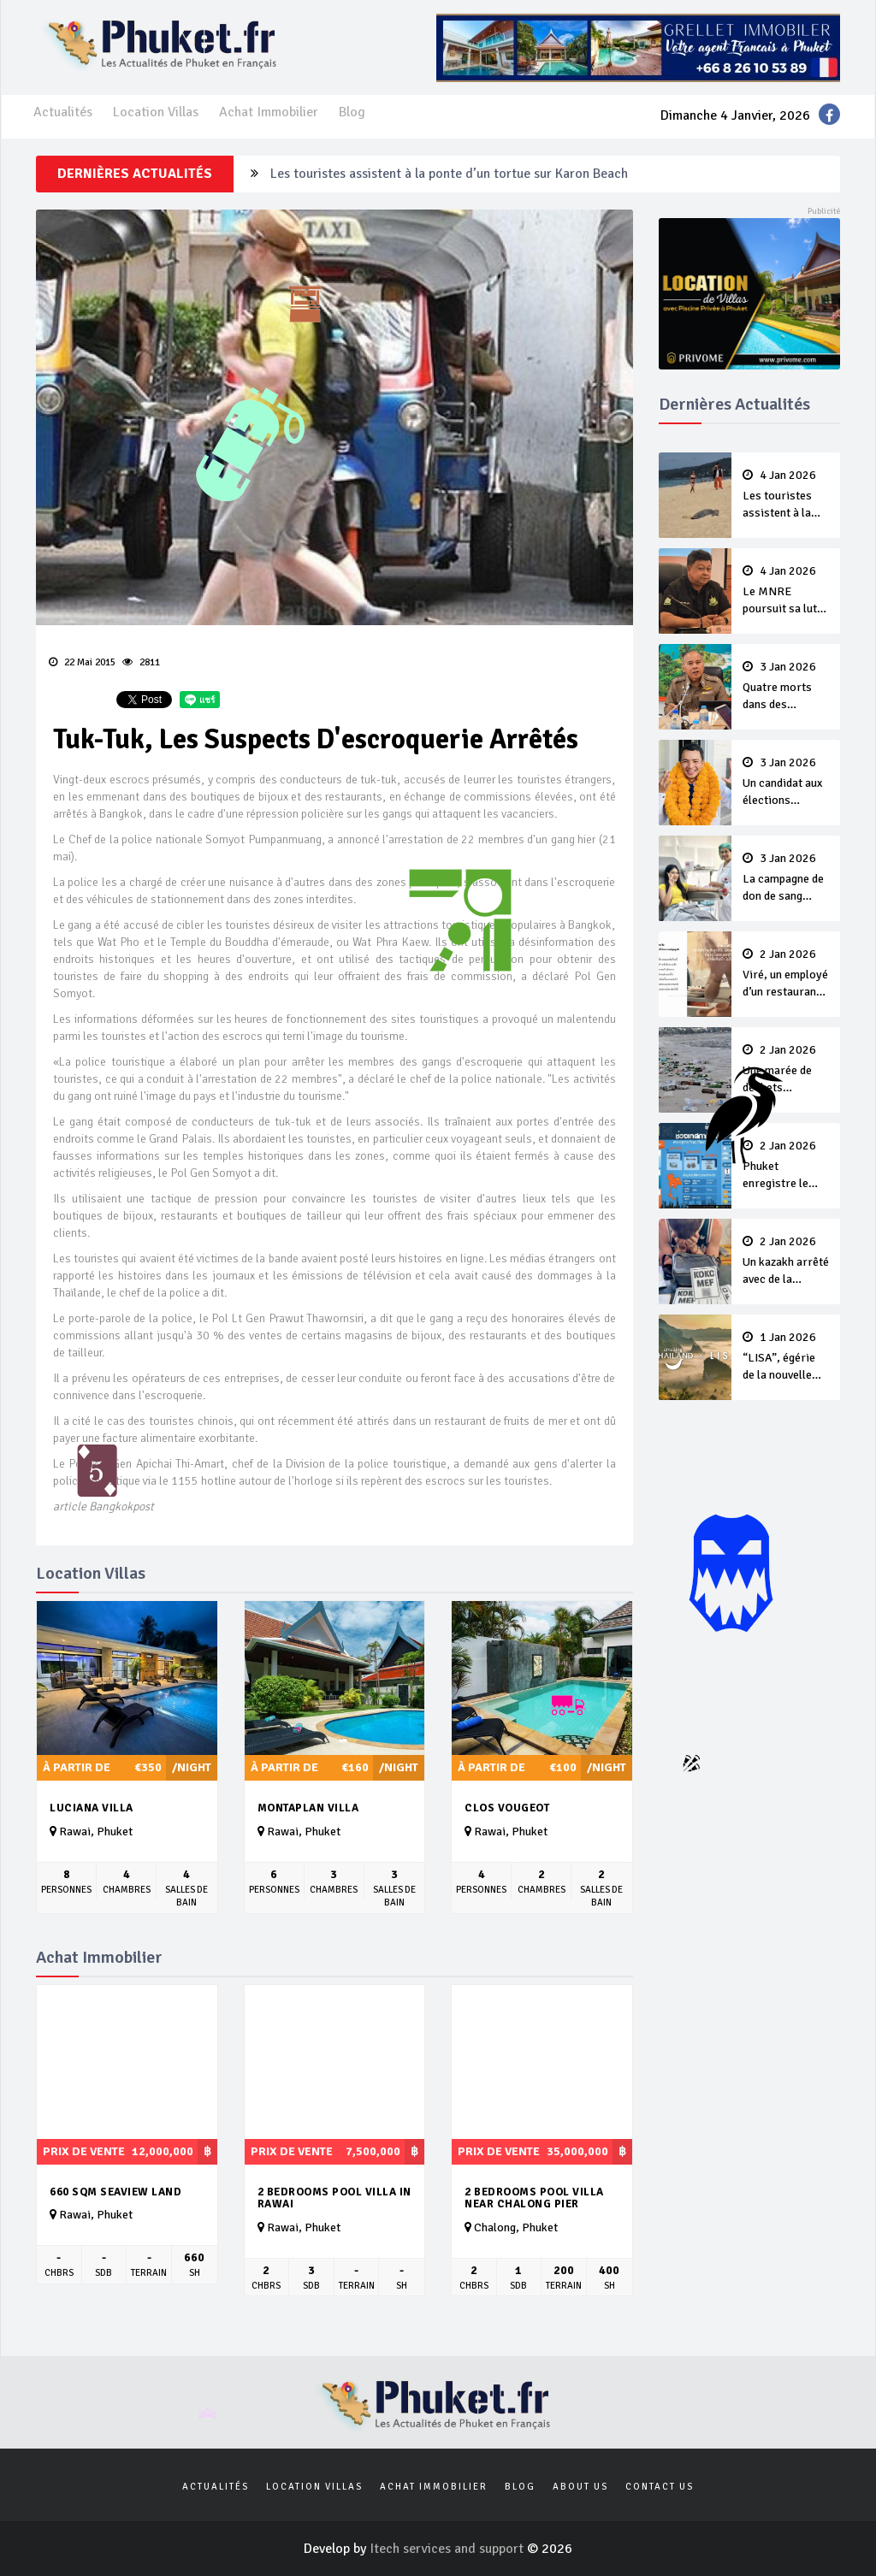  What do you see at coordinates (460, 920) in the screenshot?
I see `access billiards or pool game` at bounding box center [460, 920].